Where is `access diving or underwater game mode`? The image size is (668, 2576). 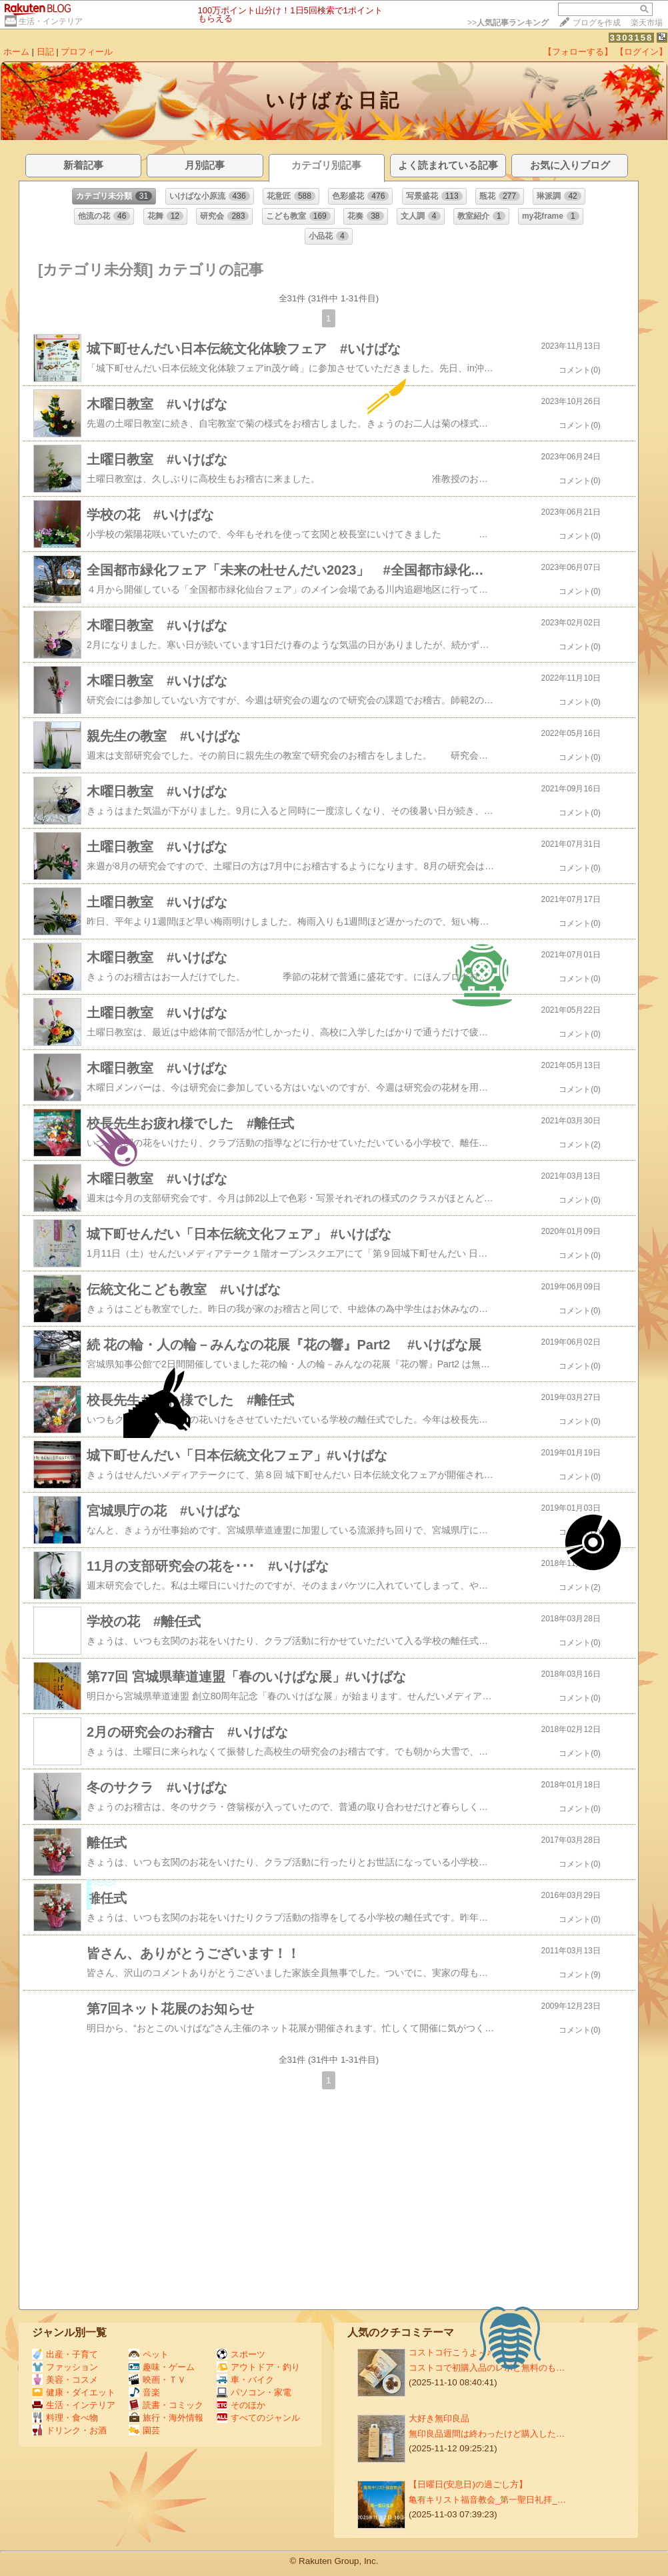 access diving or underwater game mode is located at coordinates (482, 975).